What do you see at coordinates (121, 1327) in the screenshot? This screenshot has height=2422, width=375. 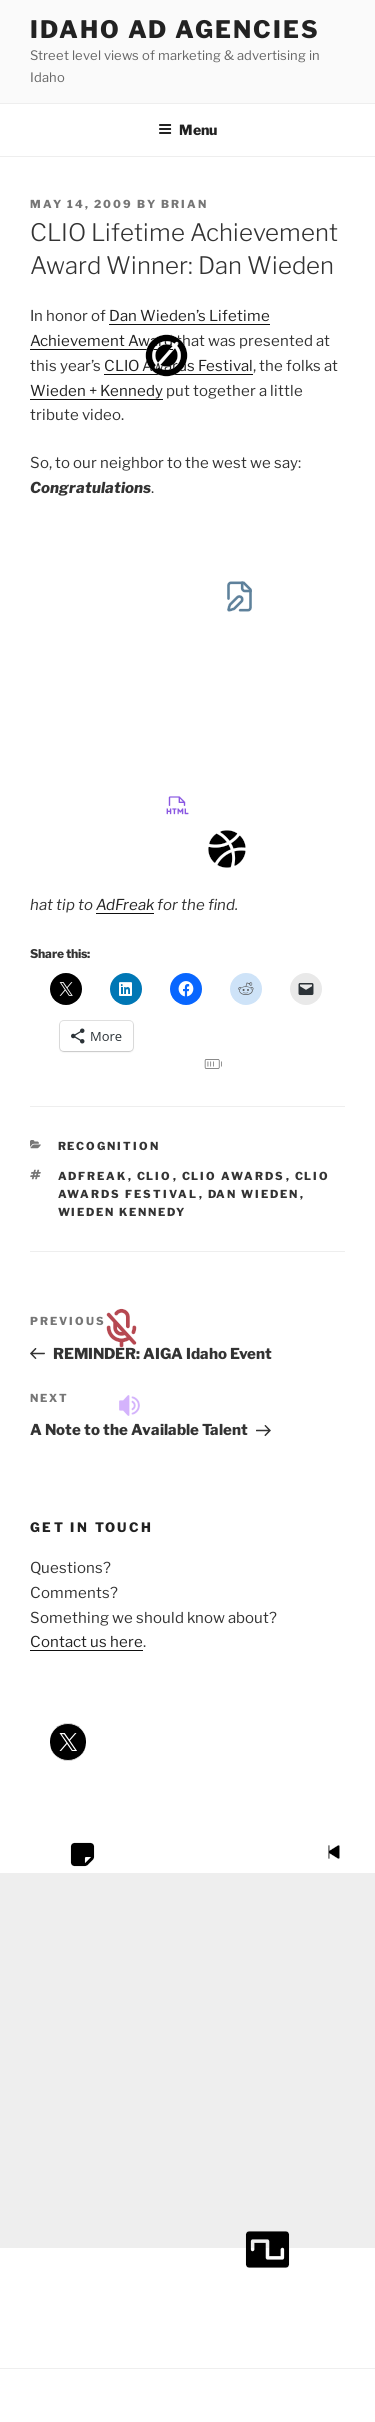 I see `mute your microphone` at bounding box center [121, 1327].